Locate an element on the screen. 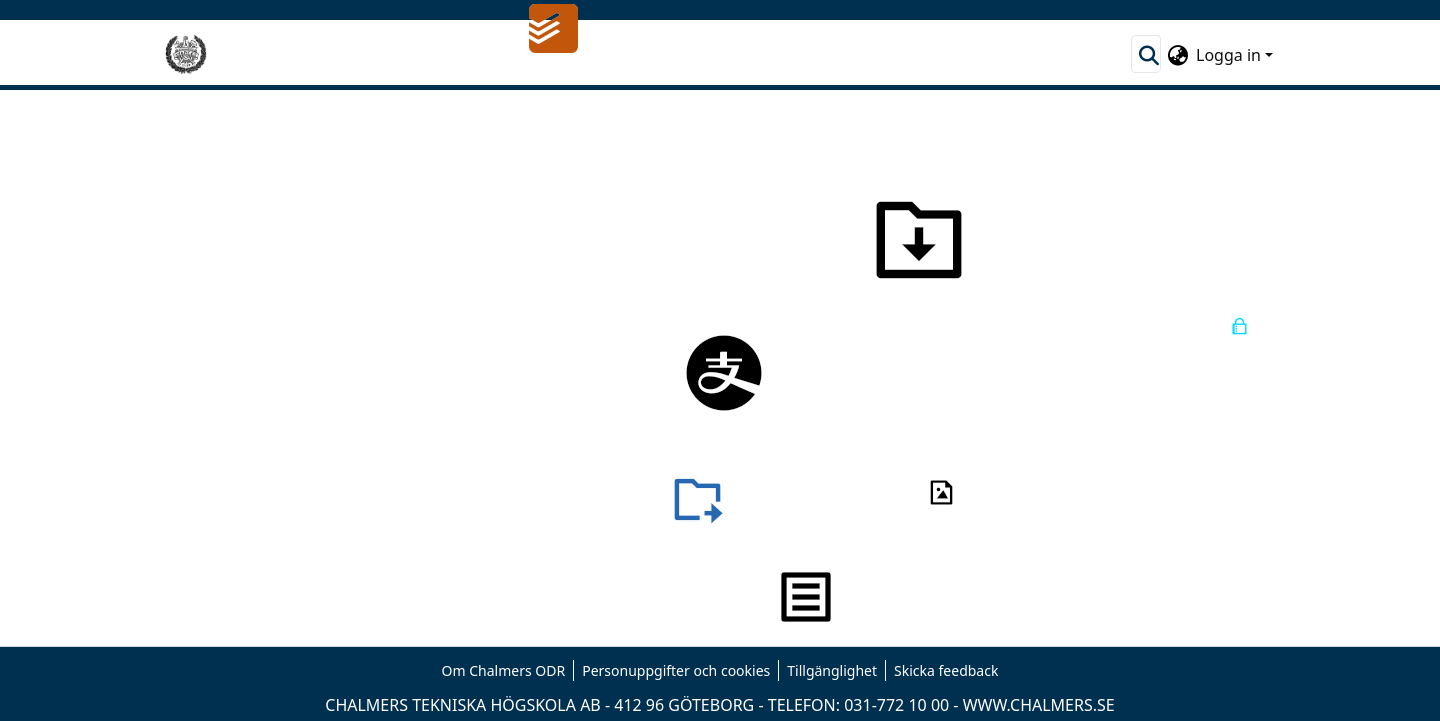  indicates a private git repository is located at coordinates (1239, 326).